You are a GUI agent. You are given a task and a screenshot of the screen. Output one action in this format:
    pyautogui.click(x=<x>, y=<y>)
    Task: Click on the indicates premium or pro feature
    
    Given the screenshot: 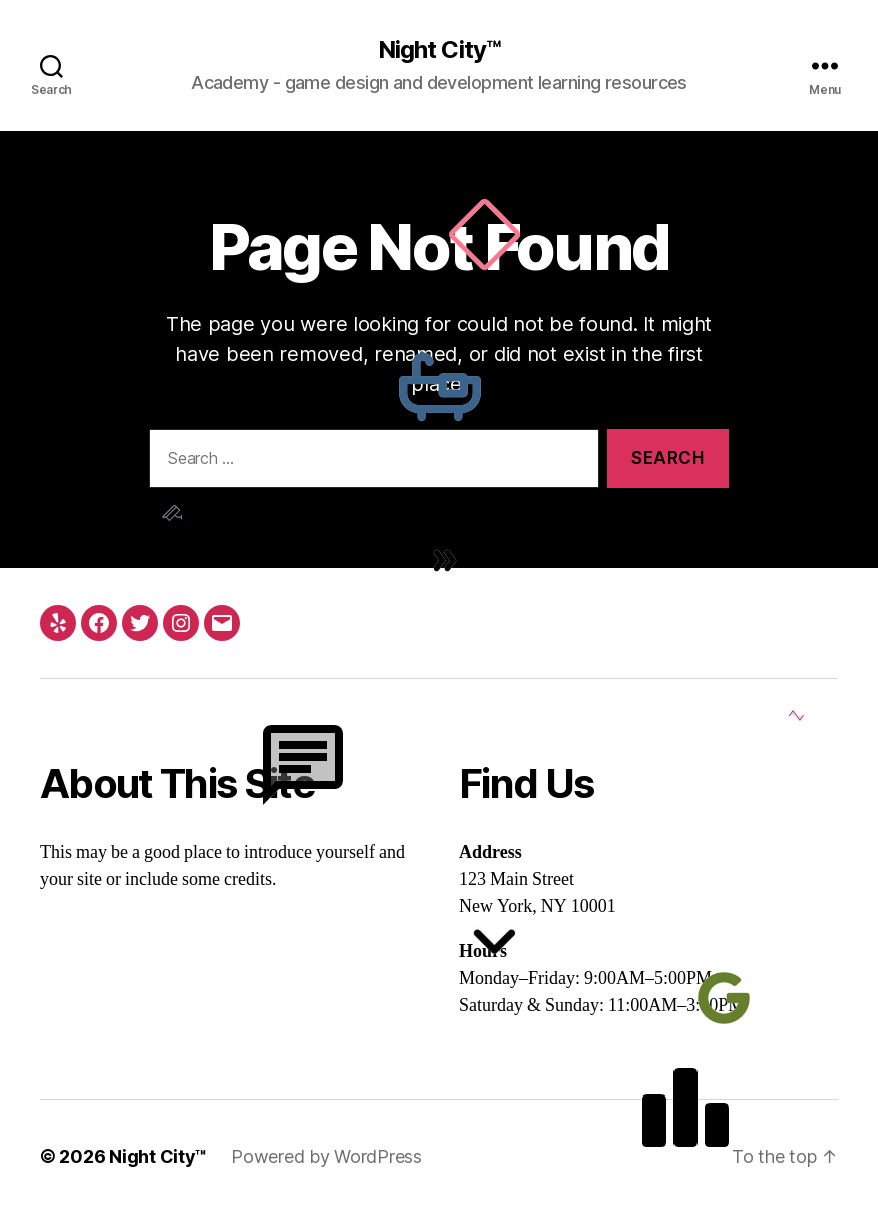 What is the action you would take?
    pyautogui.click(x=484, y=234)
    